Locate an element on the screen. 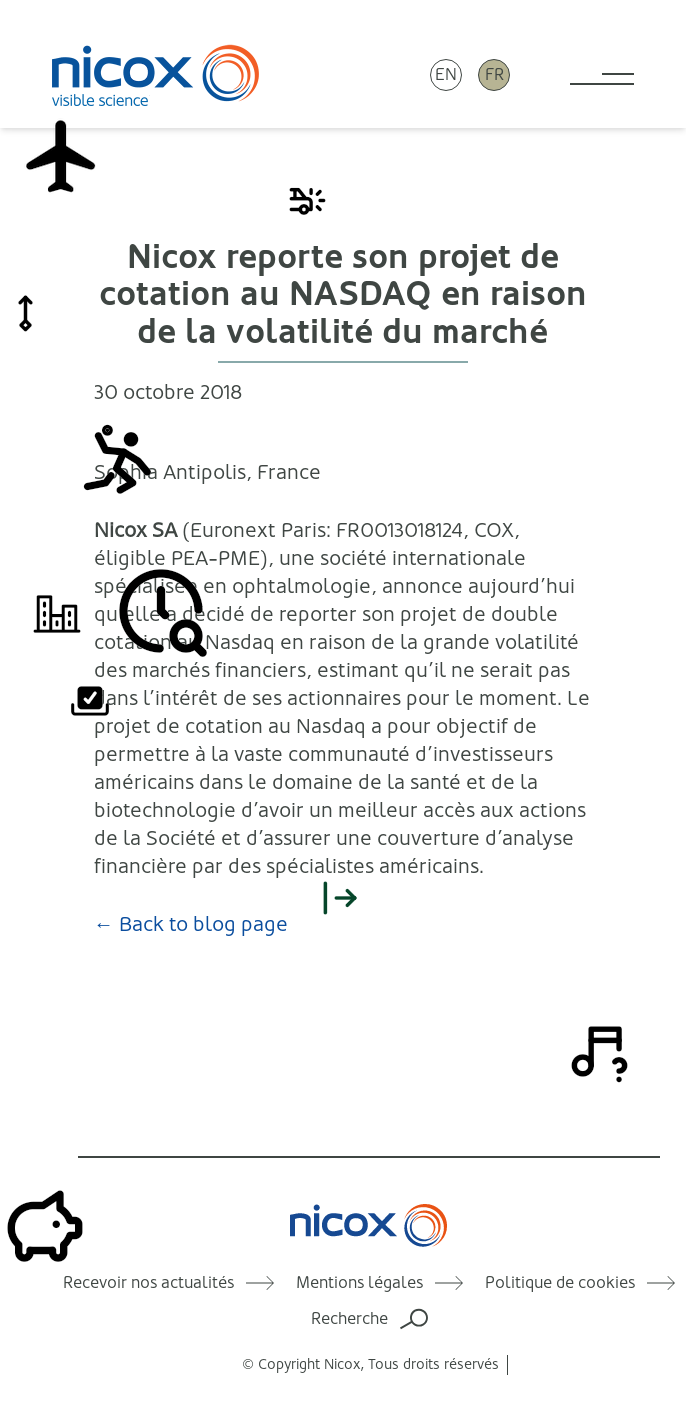 Image resolution: width=686 pixels, height=1409 pixels. access handball game or sports activity is located at coordinates (116, 457).